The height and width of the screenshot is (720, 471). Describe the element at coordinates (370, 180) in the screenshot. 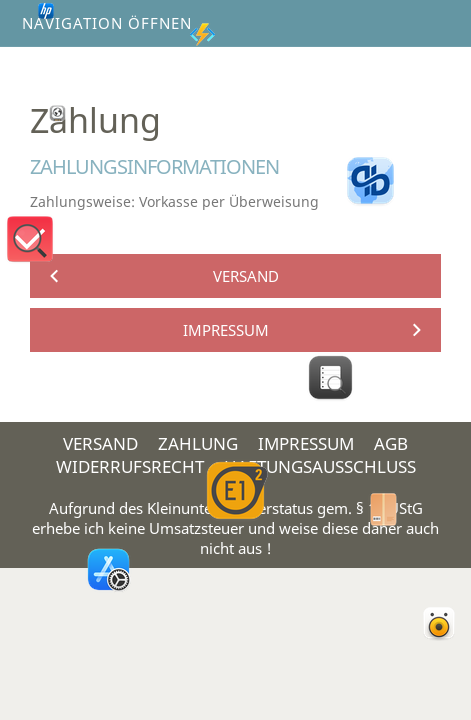

I see `launch qutebrowser web browser` at that location.